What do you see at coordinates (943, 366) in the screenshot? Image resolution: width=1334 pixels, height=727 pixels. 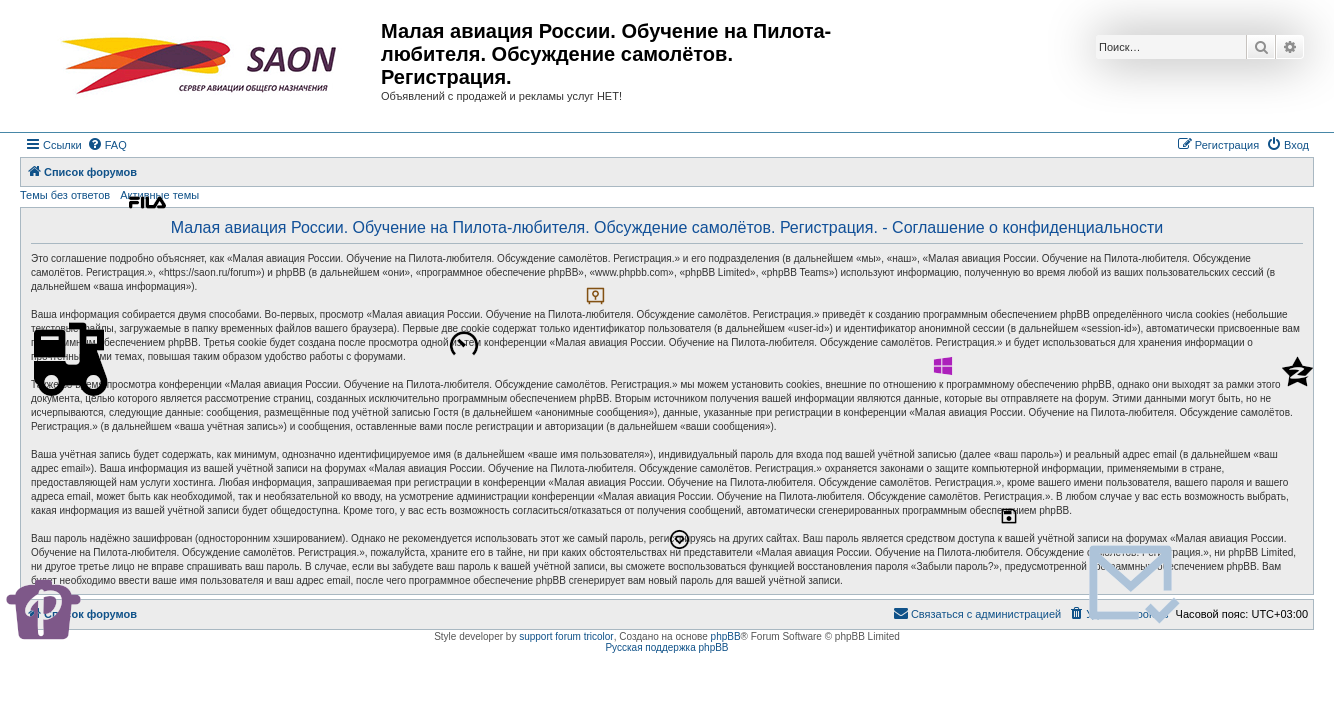 I see `windows operating system logo` at bounding box center [943, 366].